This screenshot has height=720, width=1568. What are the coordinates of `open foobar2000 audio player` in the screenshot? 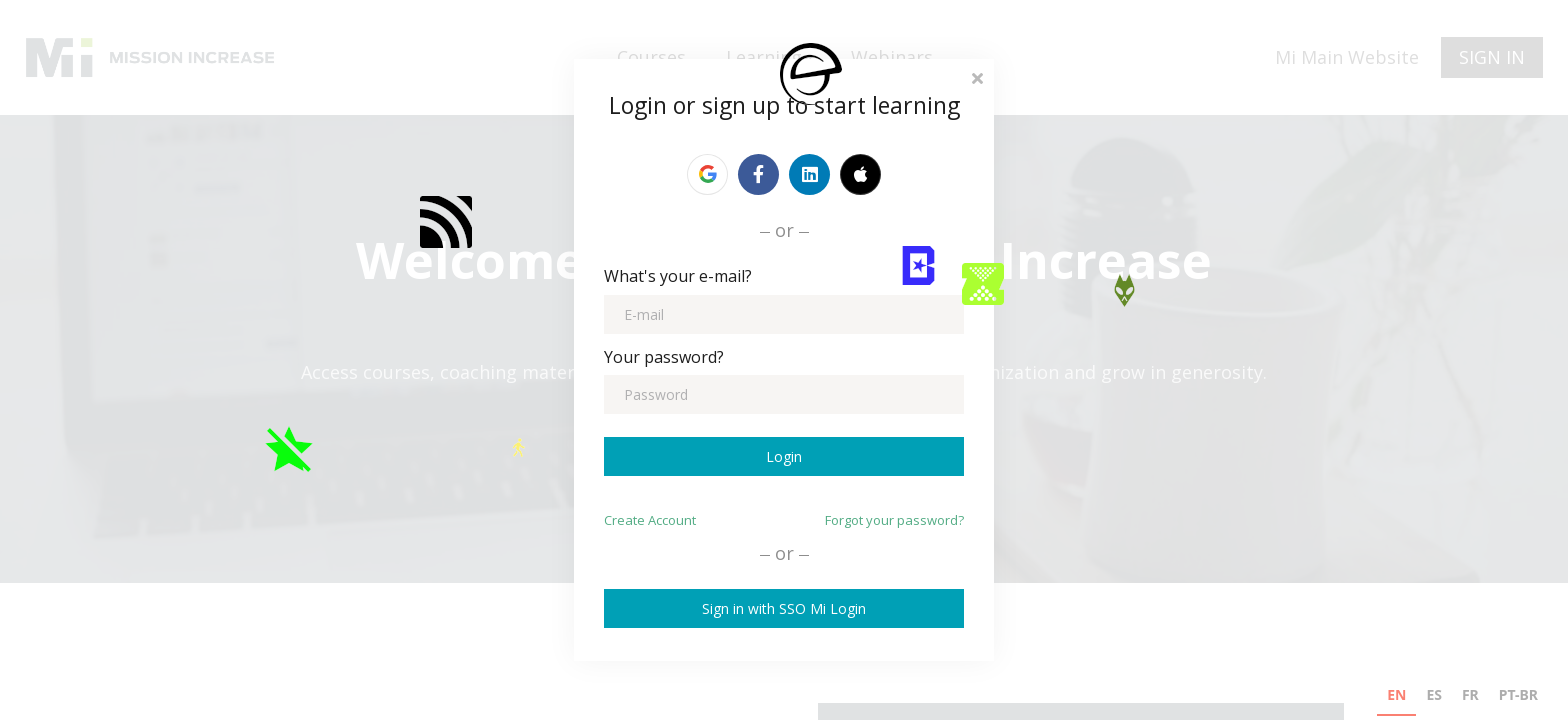 It's located at (1124, 290).